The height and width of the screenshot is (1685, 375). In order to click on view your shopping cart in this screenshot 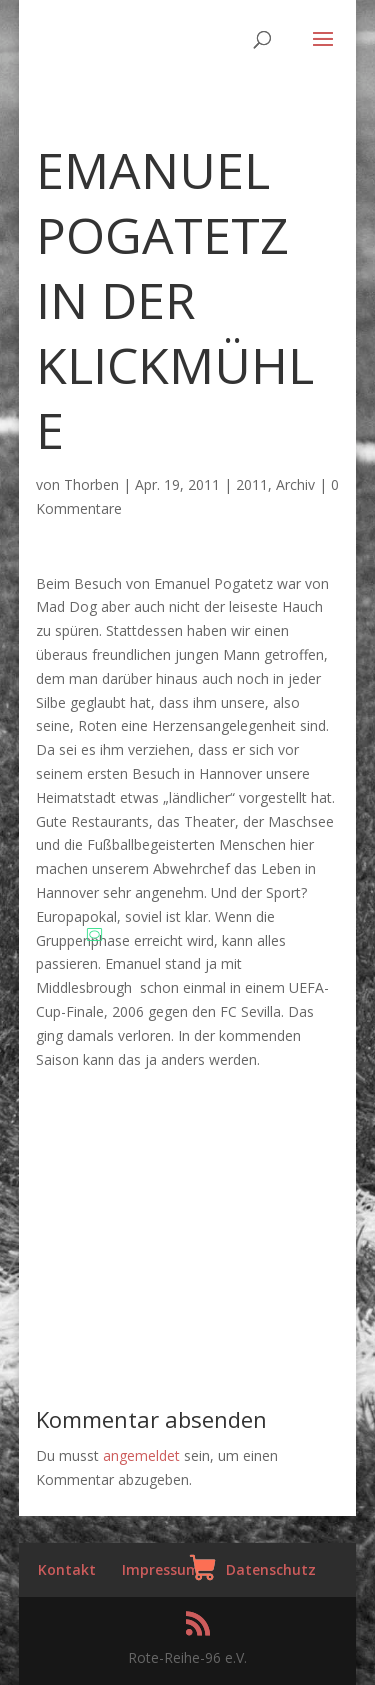, I will do `click(203, 1568)`.